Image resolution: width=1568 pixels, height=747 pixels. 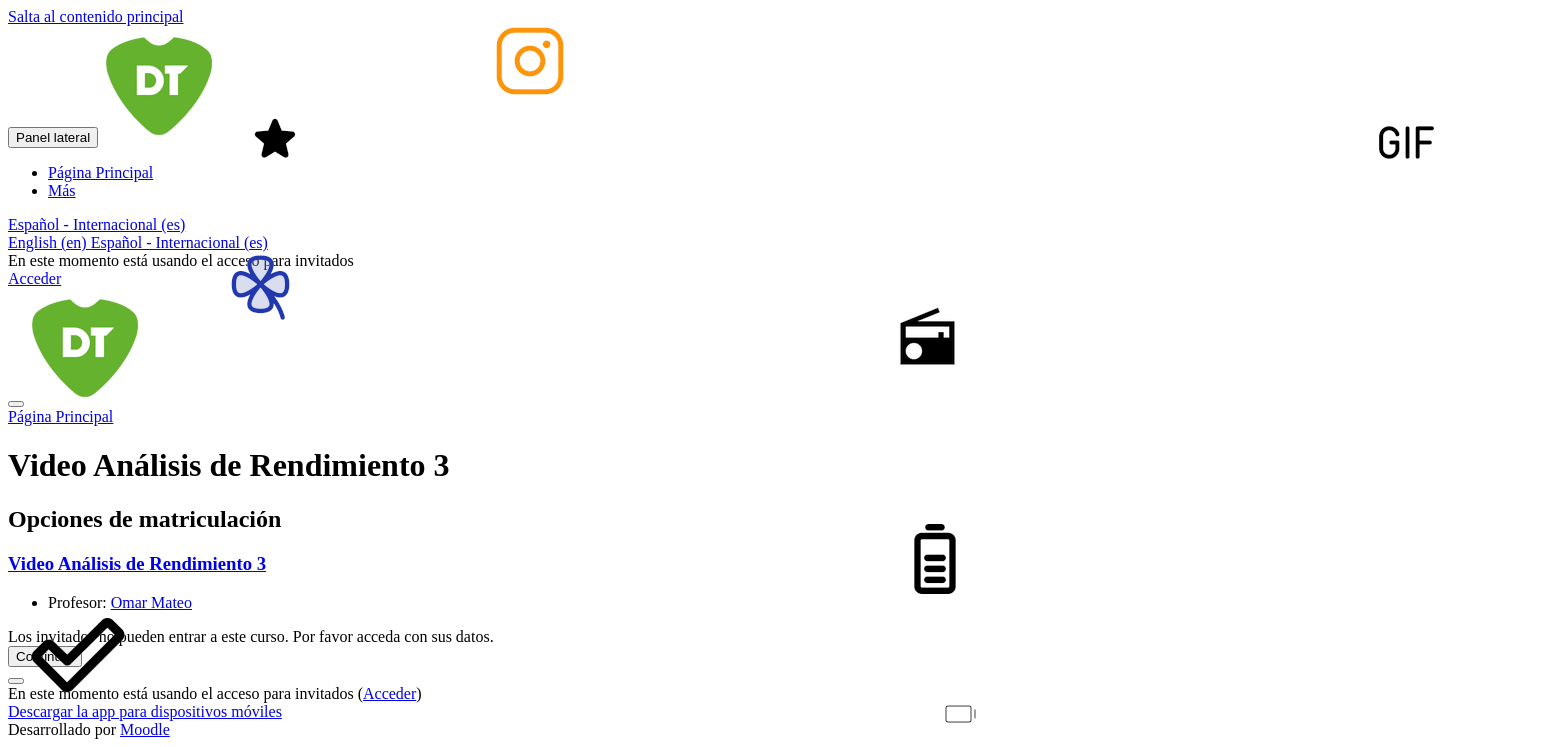 What do you see at coordinates (76, 653) in the screenshot?
I see `confirm or submit an action` at bounding box center [76, 653].